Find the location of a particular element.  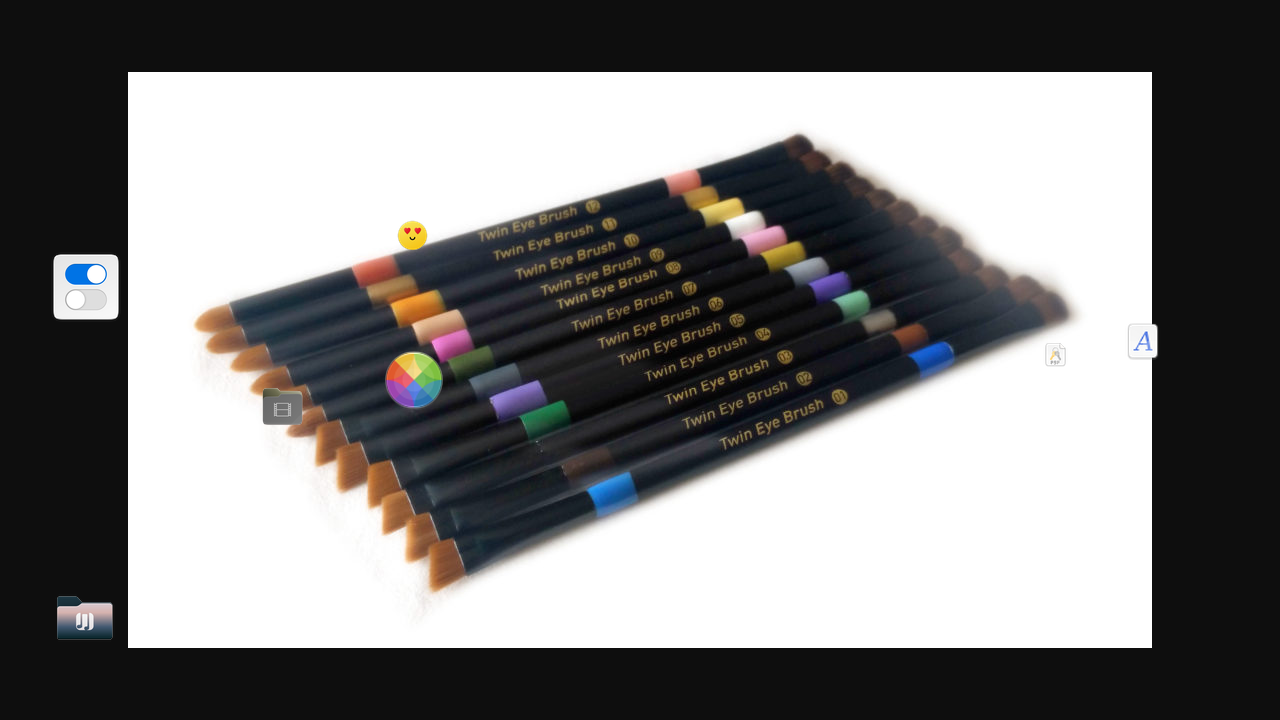

open your videos folder is located at coordinates (282, 406).